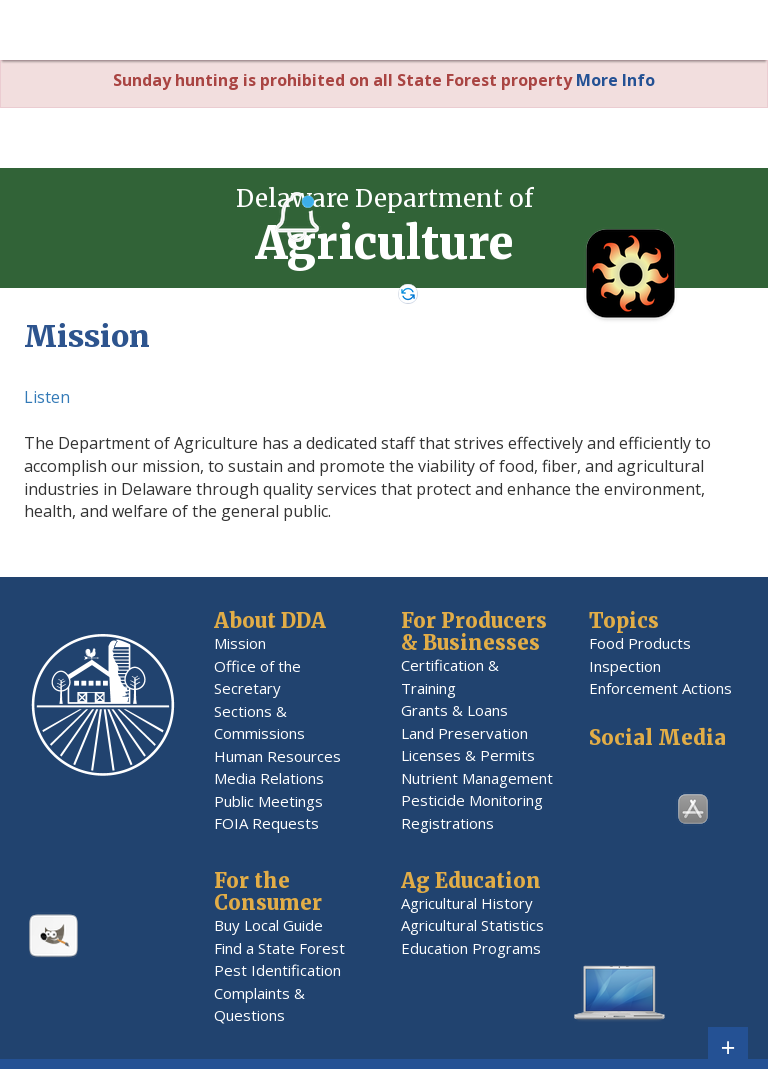 This screenshot has width=768, height=1069. Describe the element at coordinates (408, 294) in the screenshot. I see `indicates sync or refresh in progress` at that location.